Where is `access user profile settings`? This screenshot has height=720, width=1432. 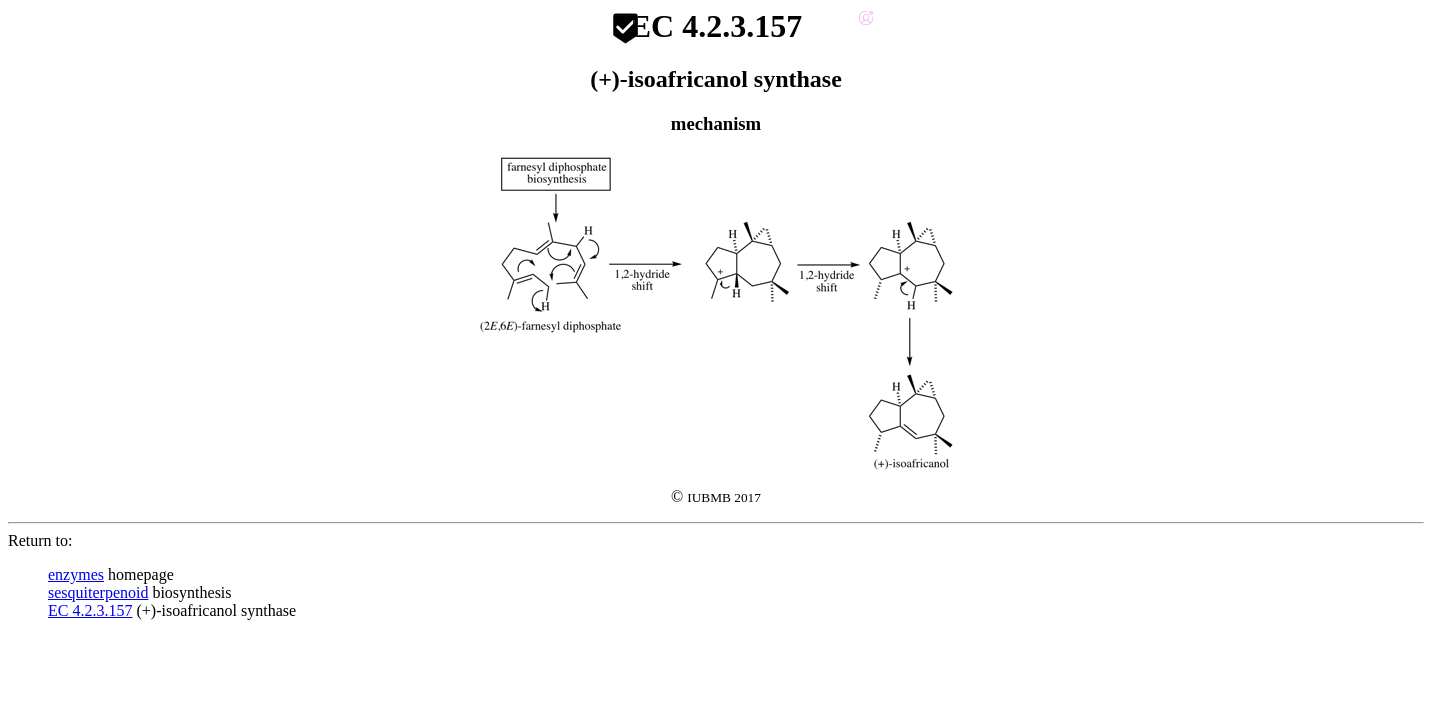
access user profile settings is located at coordinates (866, 18).